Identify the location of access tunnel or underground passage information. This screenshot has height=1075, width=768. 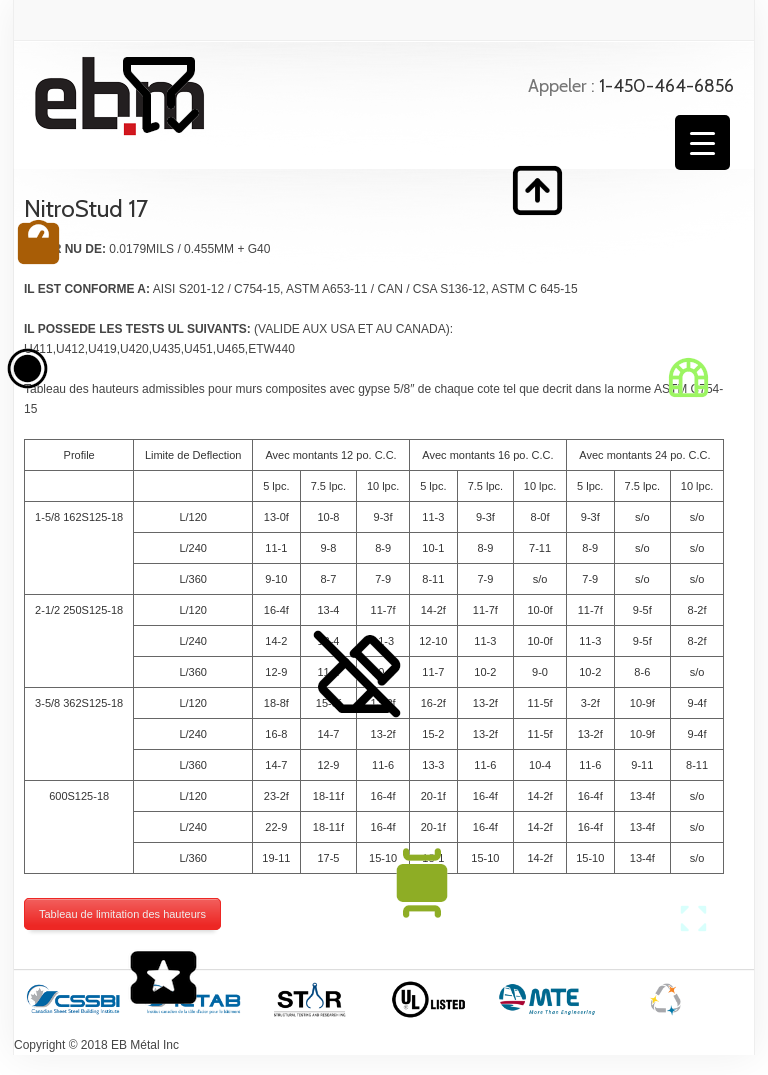
(688, 377).